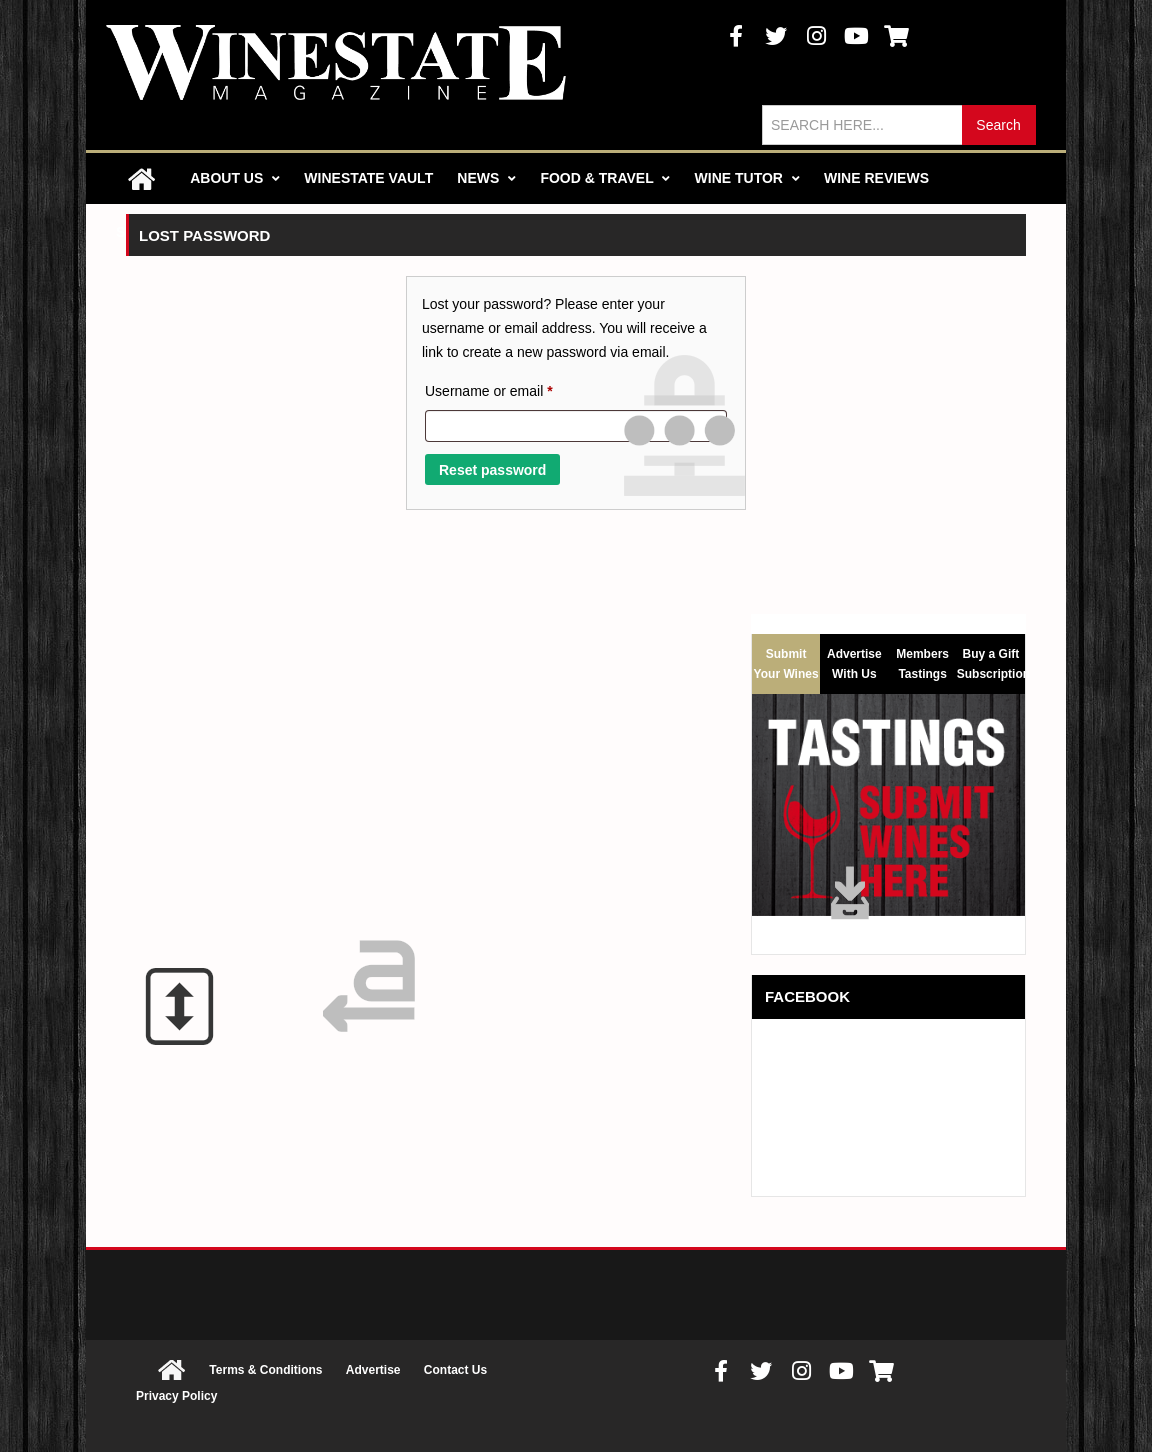  What do you see at coordinates (179, 1006) in the screenshot?
I see `open transmission torrent client` at bounding box center [179, 1006].